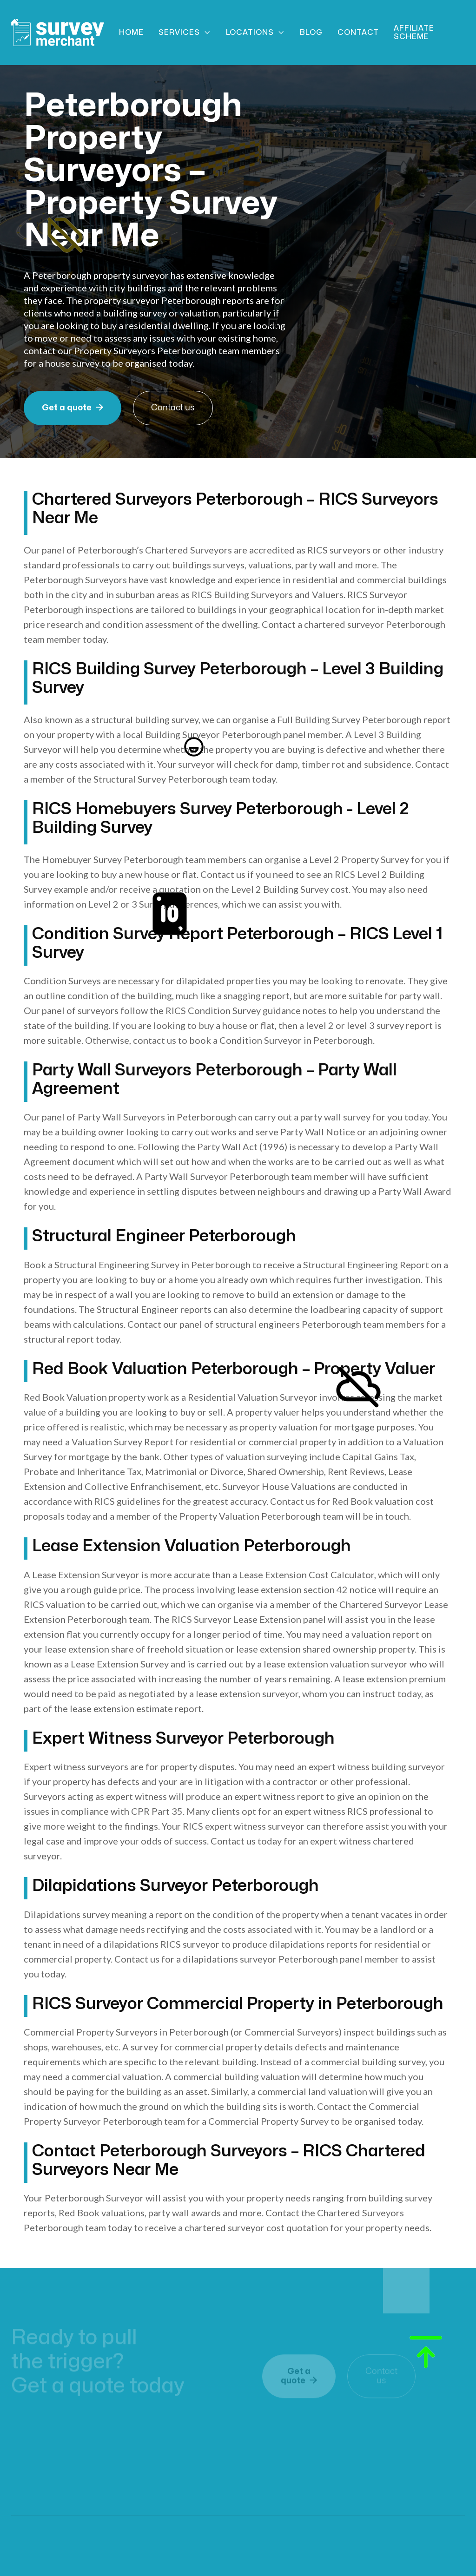 The image size is (476, 2576). Describe the element at coordinates (65, 235) in the screenshot. I see `remove a tag or label` at that location.